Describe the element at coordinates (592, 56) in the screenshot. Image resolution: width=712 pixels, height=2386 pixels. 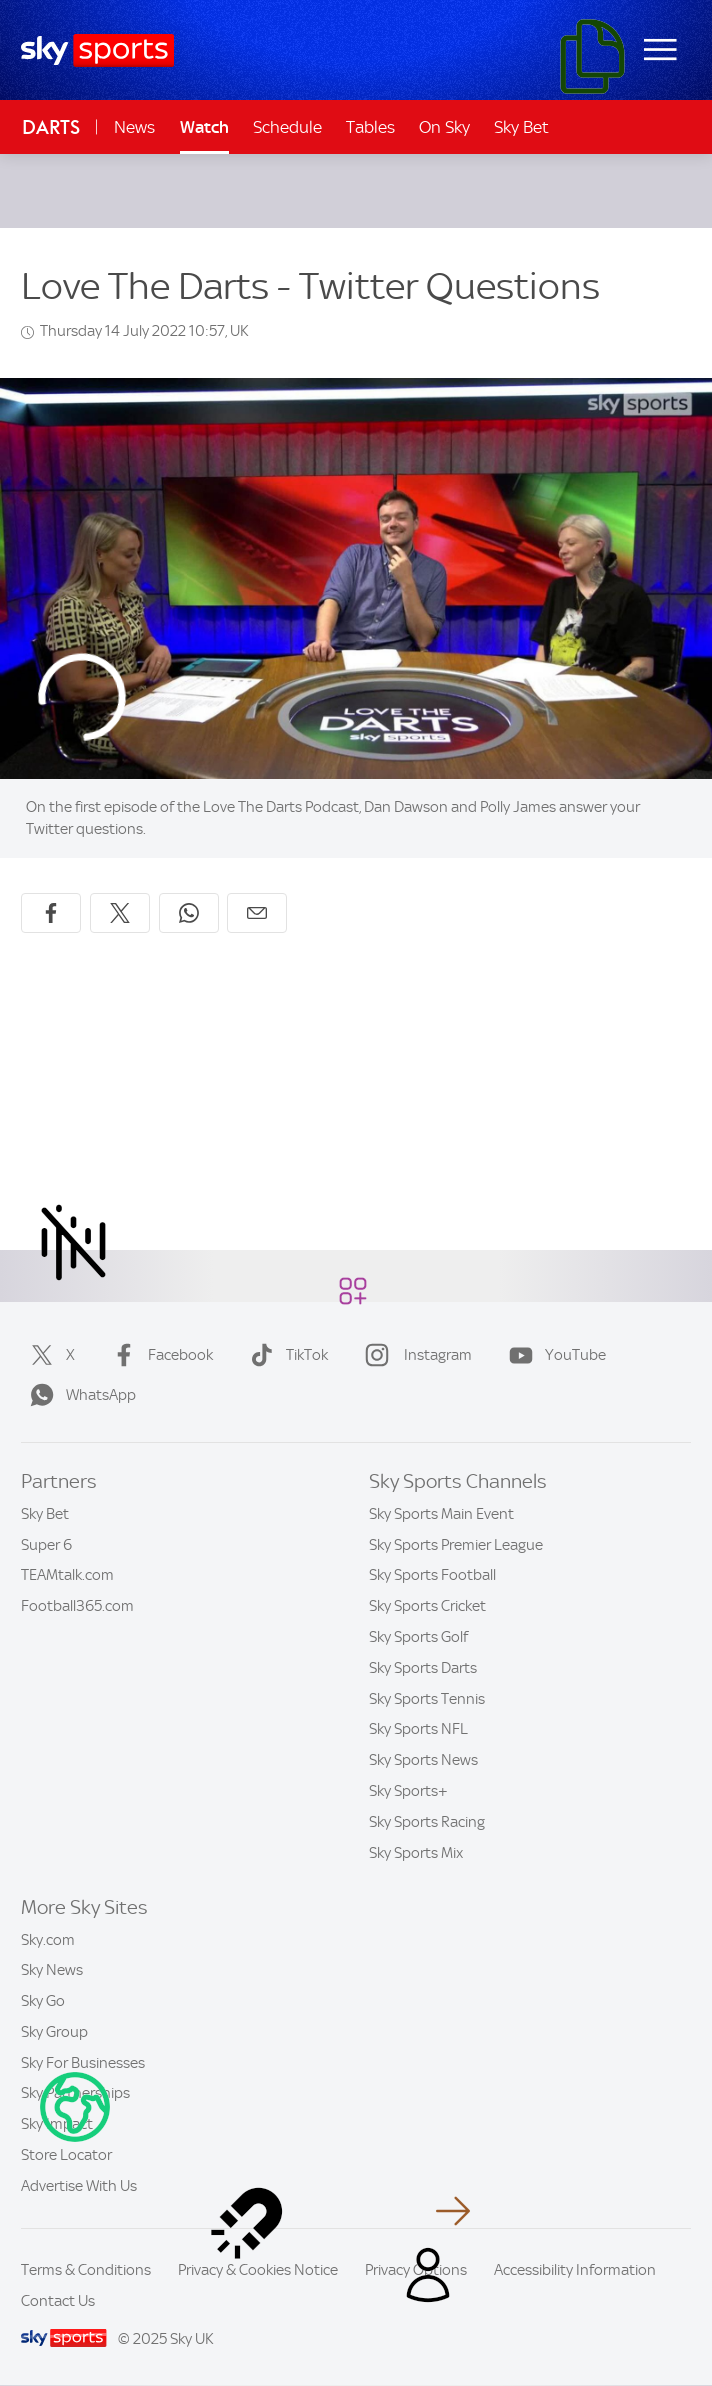
I see `copy to clipboard` at that location.